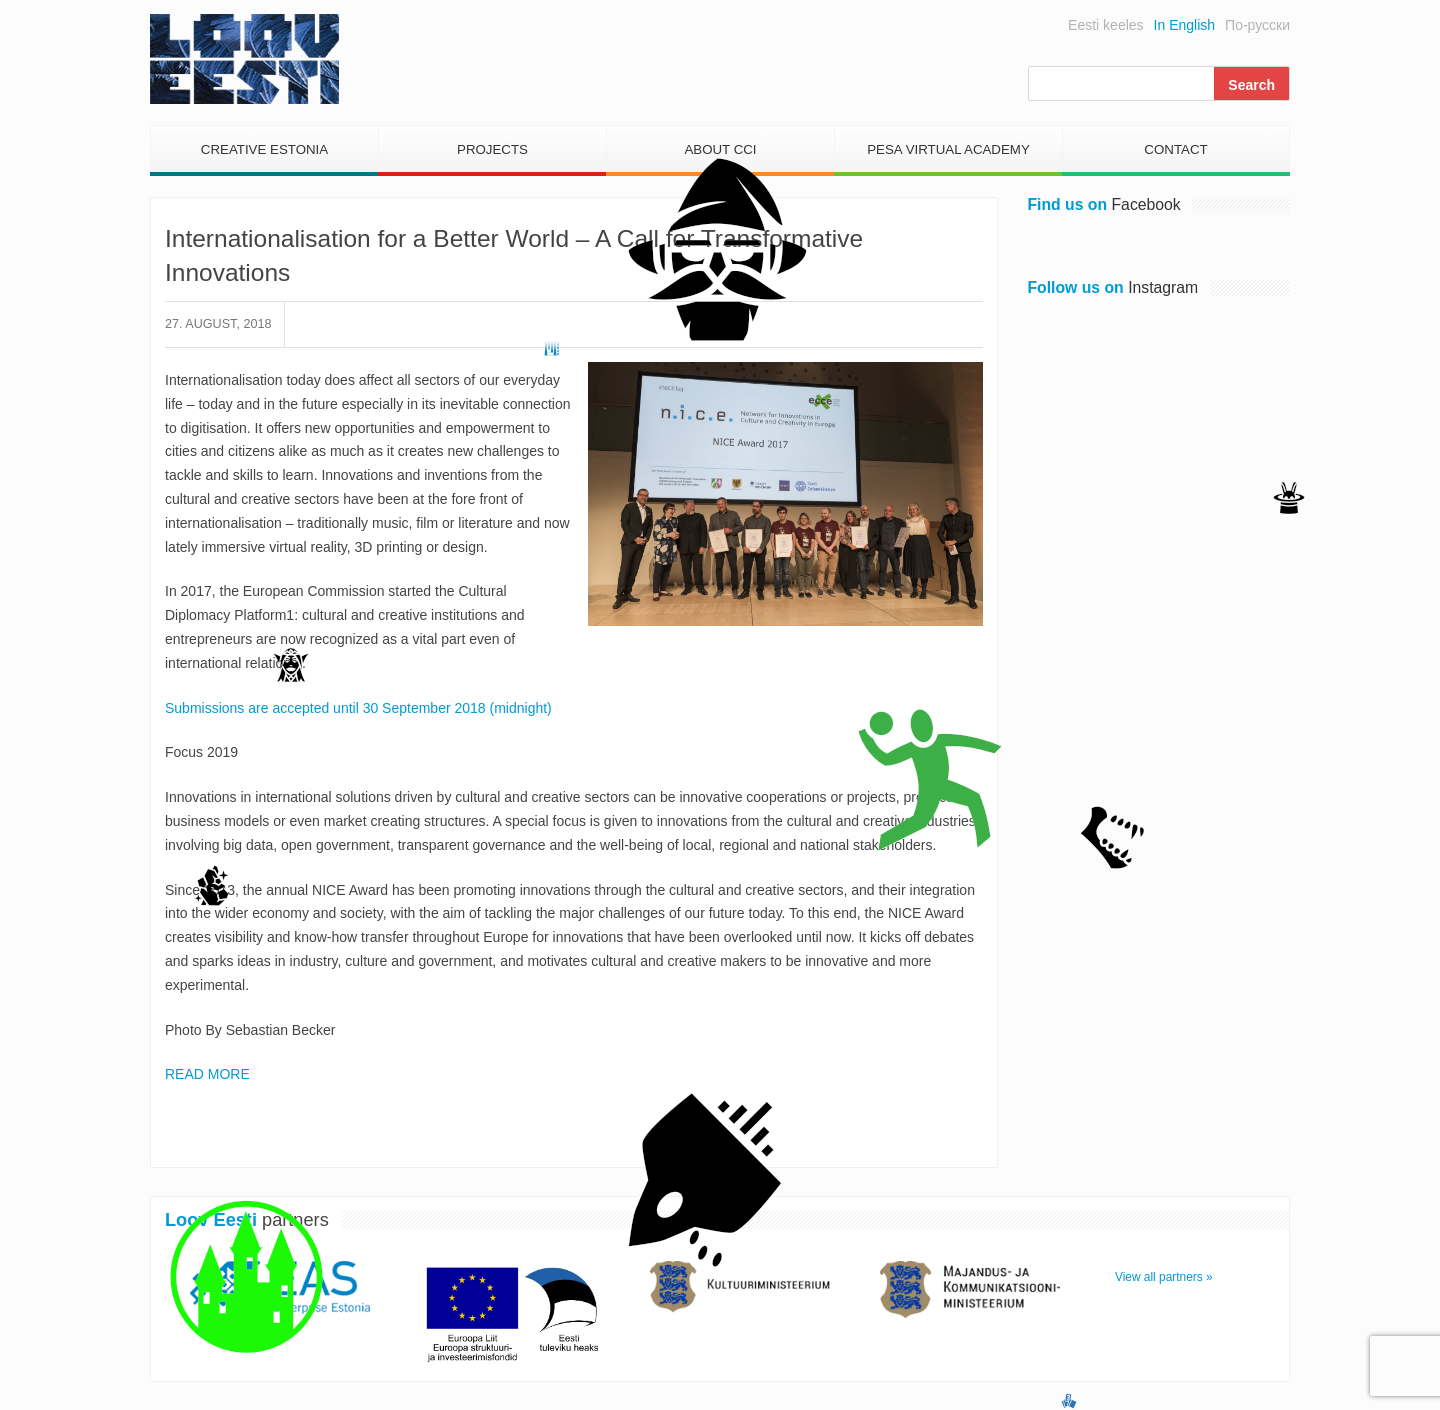 The height and width of the screenshot is (1410, 1440). What do you see at coordinates (717, 249) in the screenshot?
I see `access wizard or mage character class` at bounding box center [717, 249].